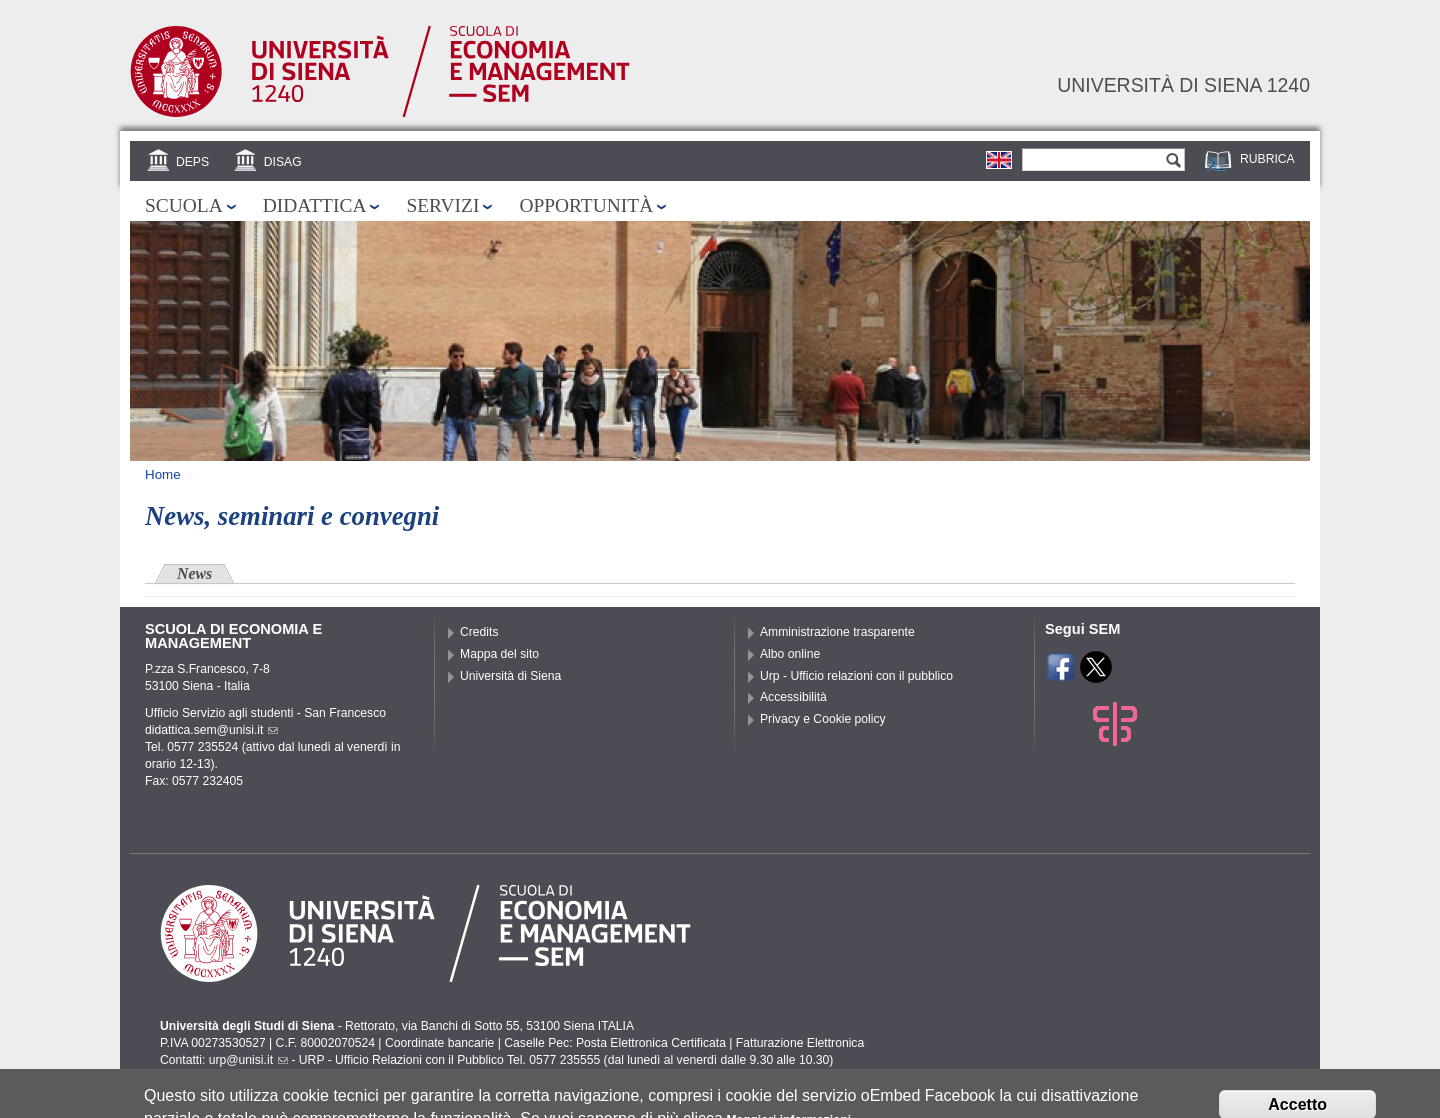 The image size is (1440, 1118). Describe the element at coordinates (1115, 724) in the screenshot. I see `align objects to vertical center` at that location.